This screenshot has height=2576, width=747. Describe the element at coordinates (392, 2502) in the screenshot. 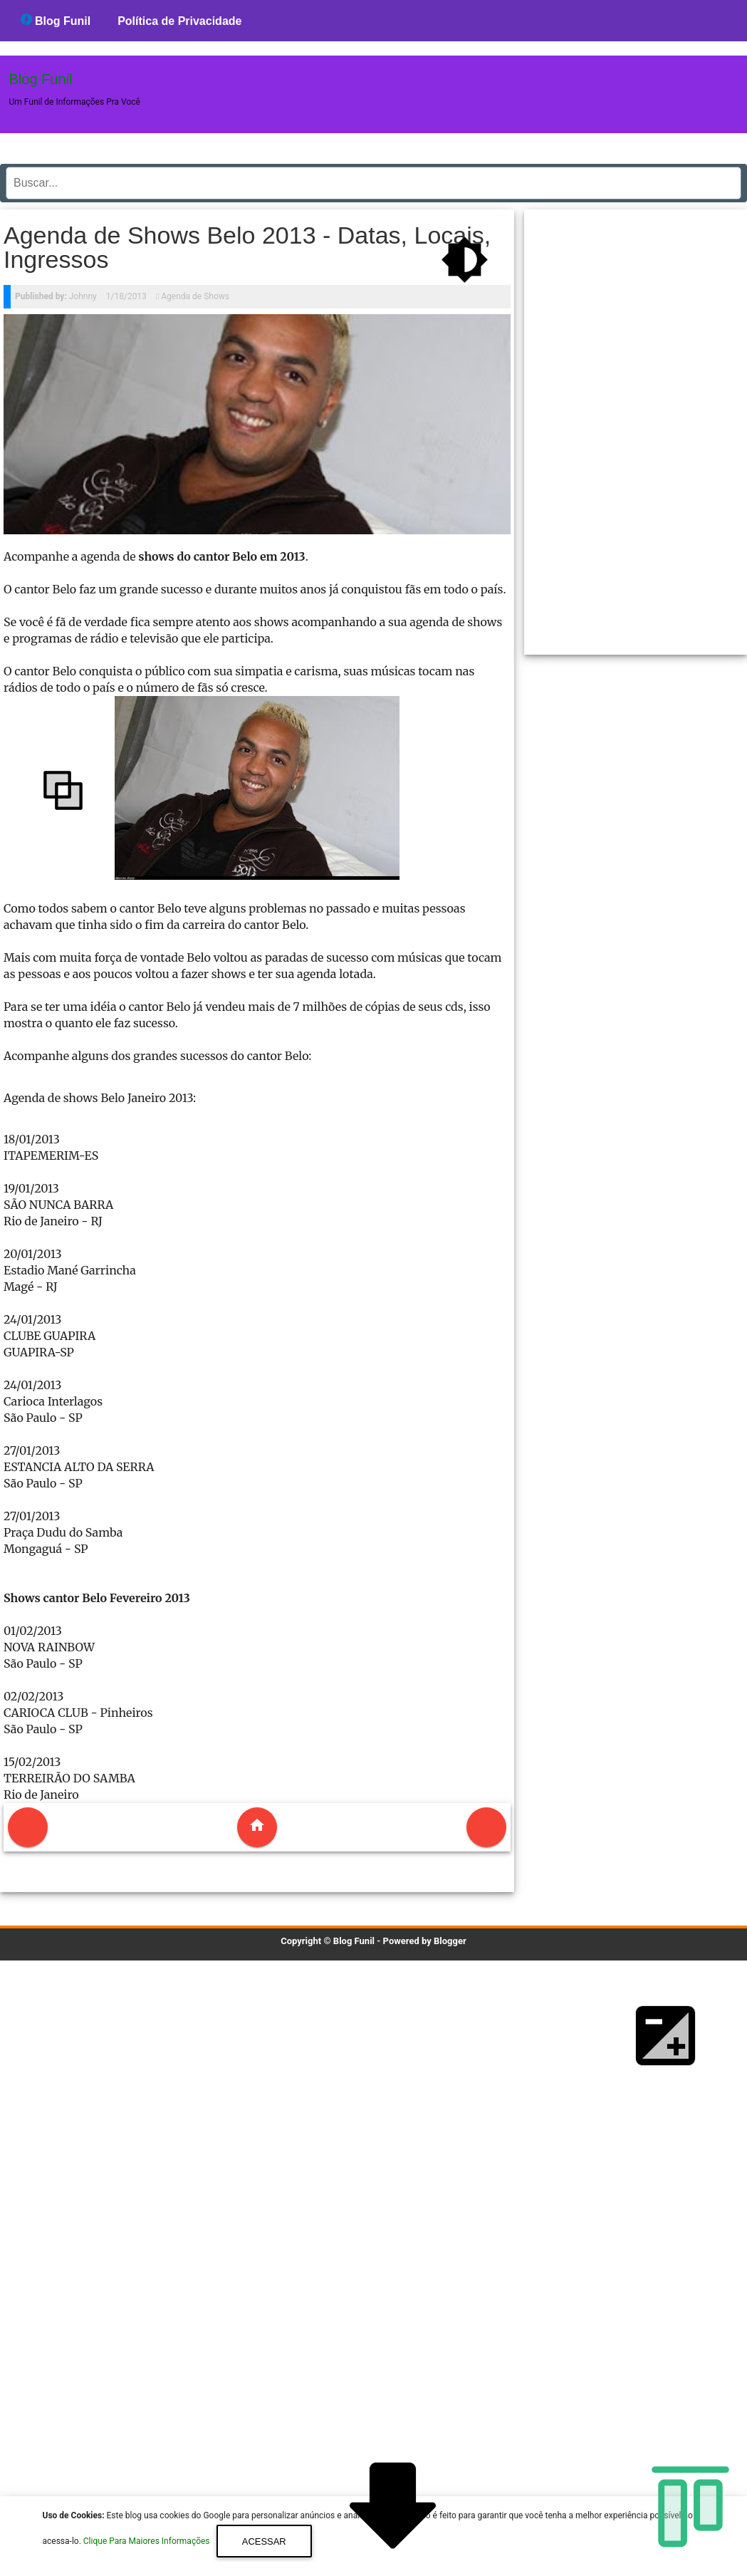

I see `download a file or content` at that location.